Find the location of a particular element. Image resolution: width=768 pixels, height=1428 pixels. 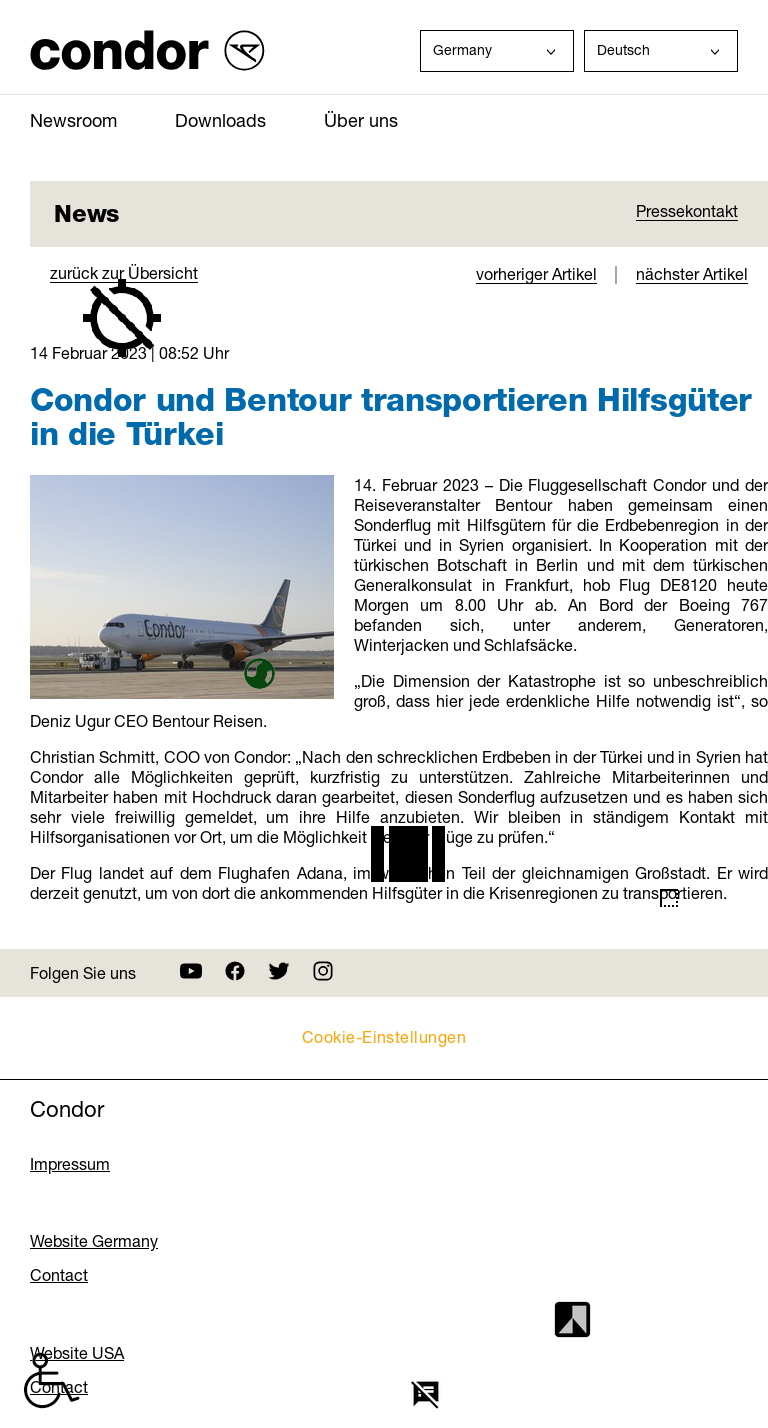

indicates GPS is turned off is located at coordinates (122, 318).